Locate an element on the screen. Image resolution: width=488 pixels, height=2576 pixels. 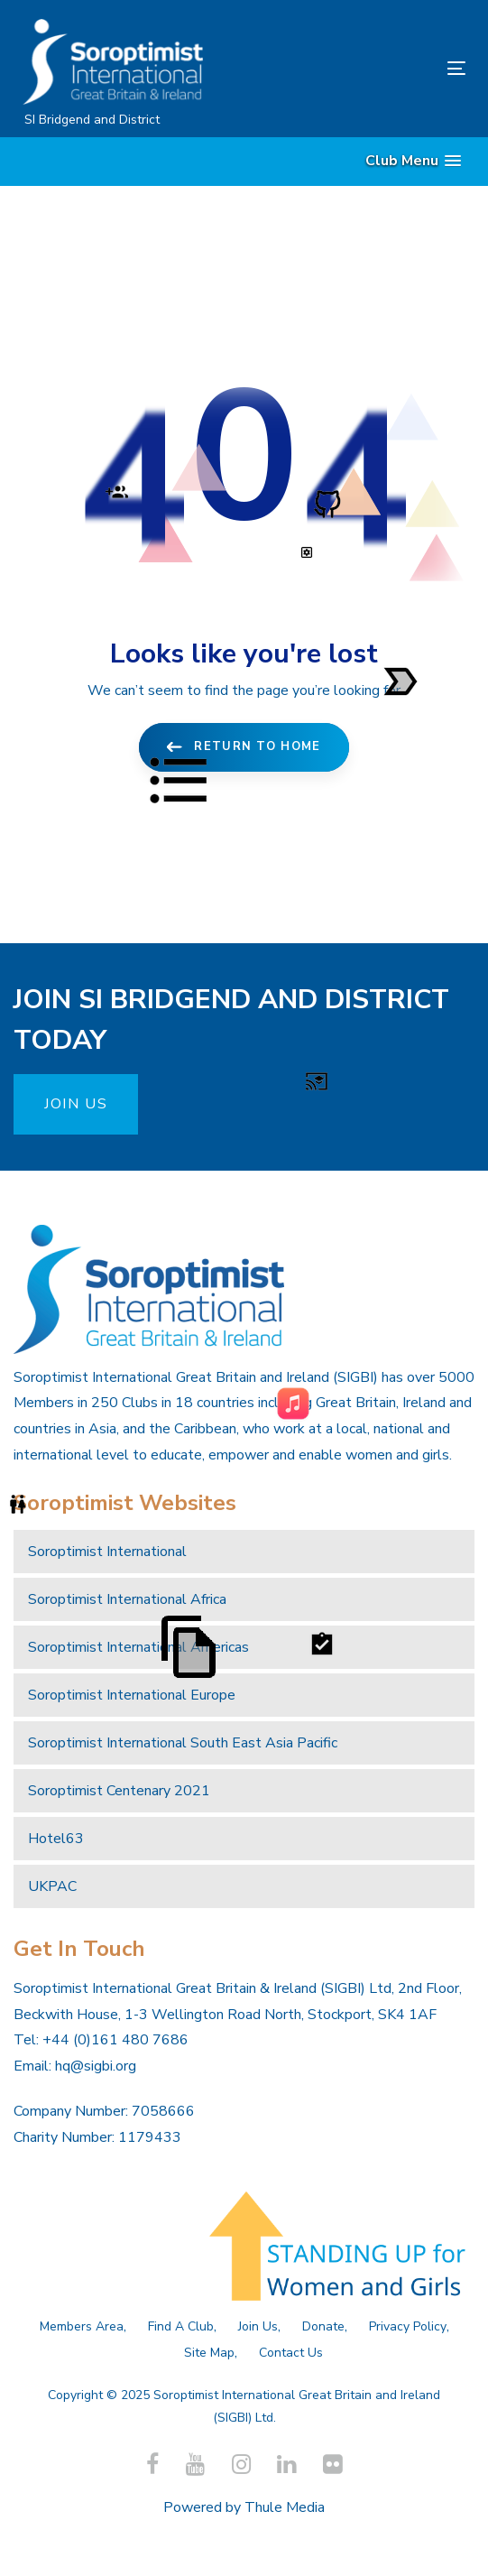
add a new member to a group is located at coordinates (116, 492).